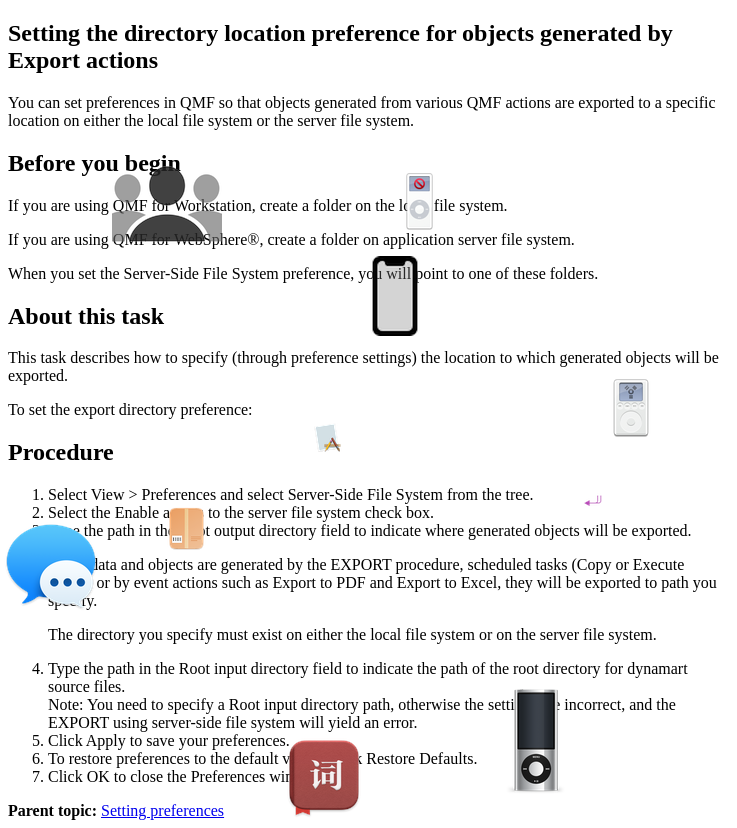 The image size is (737, 828). I want to click on iPhone with Face ID in device sidebar, so click(395, 296).